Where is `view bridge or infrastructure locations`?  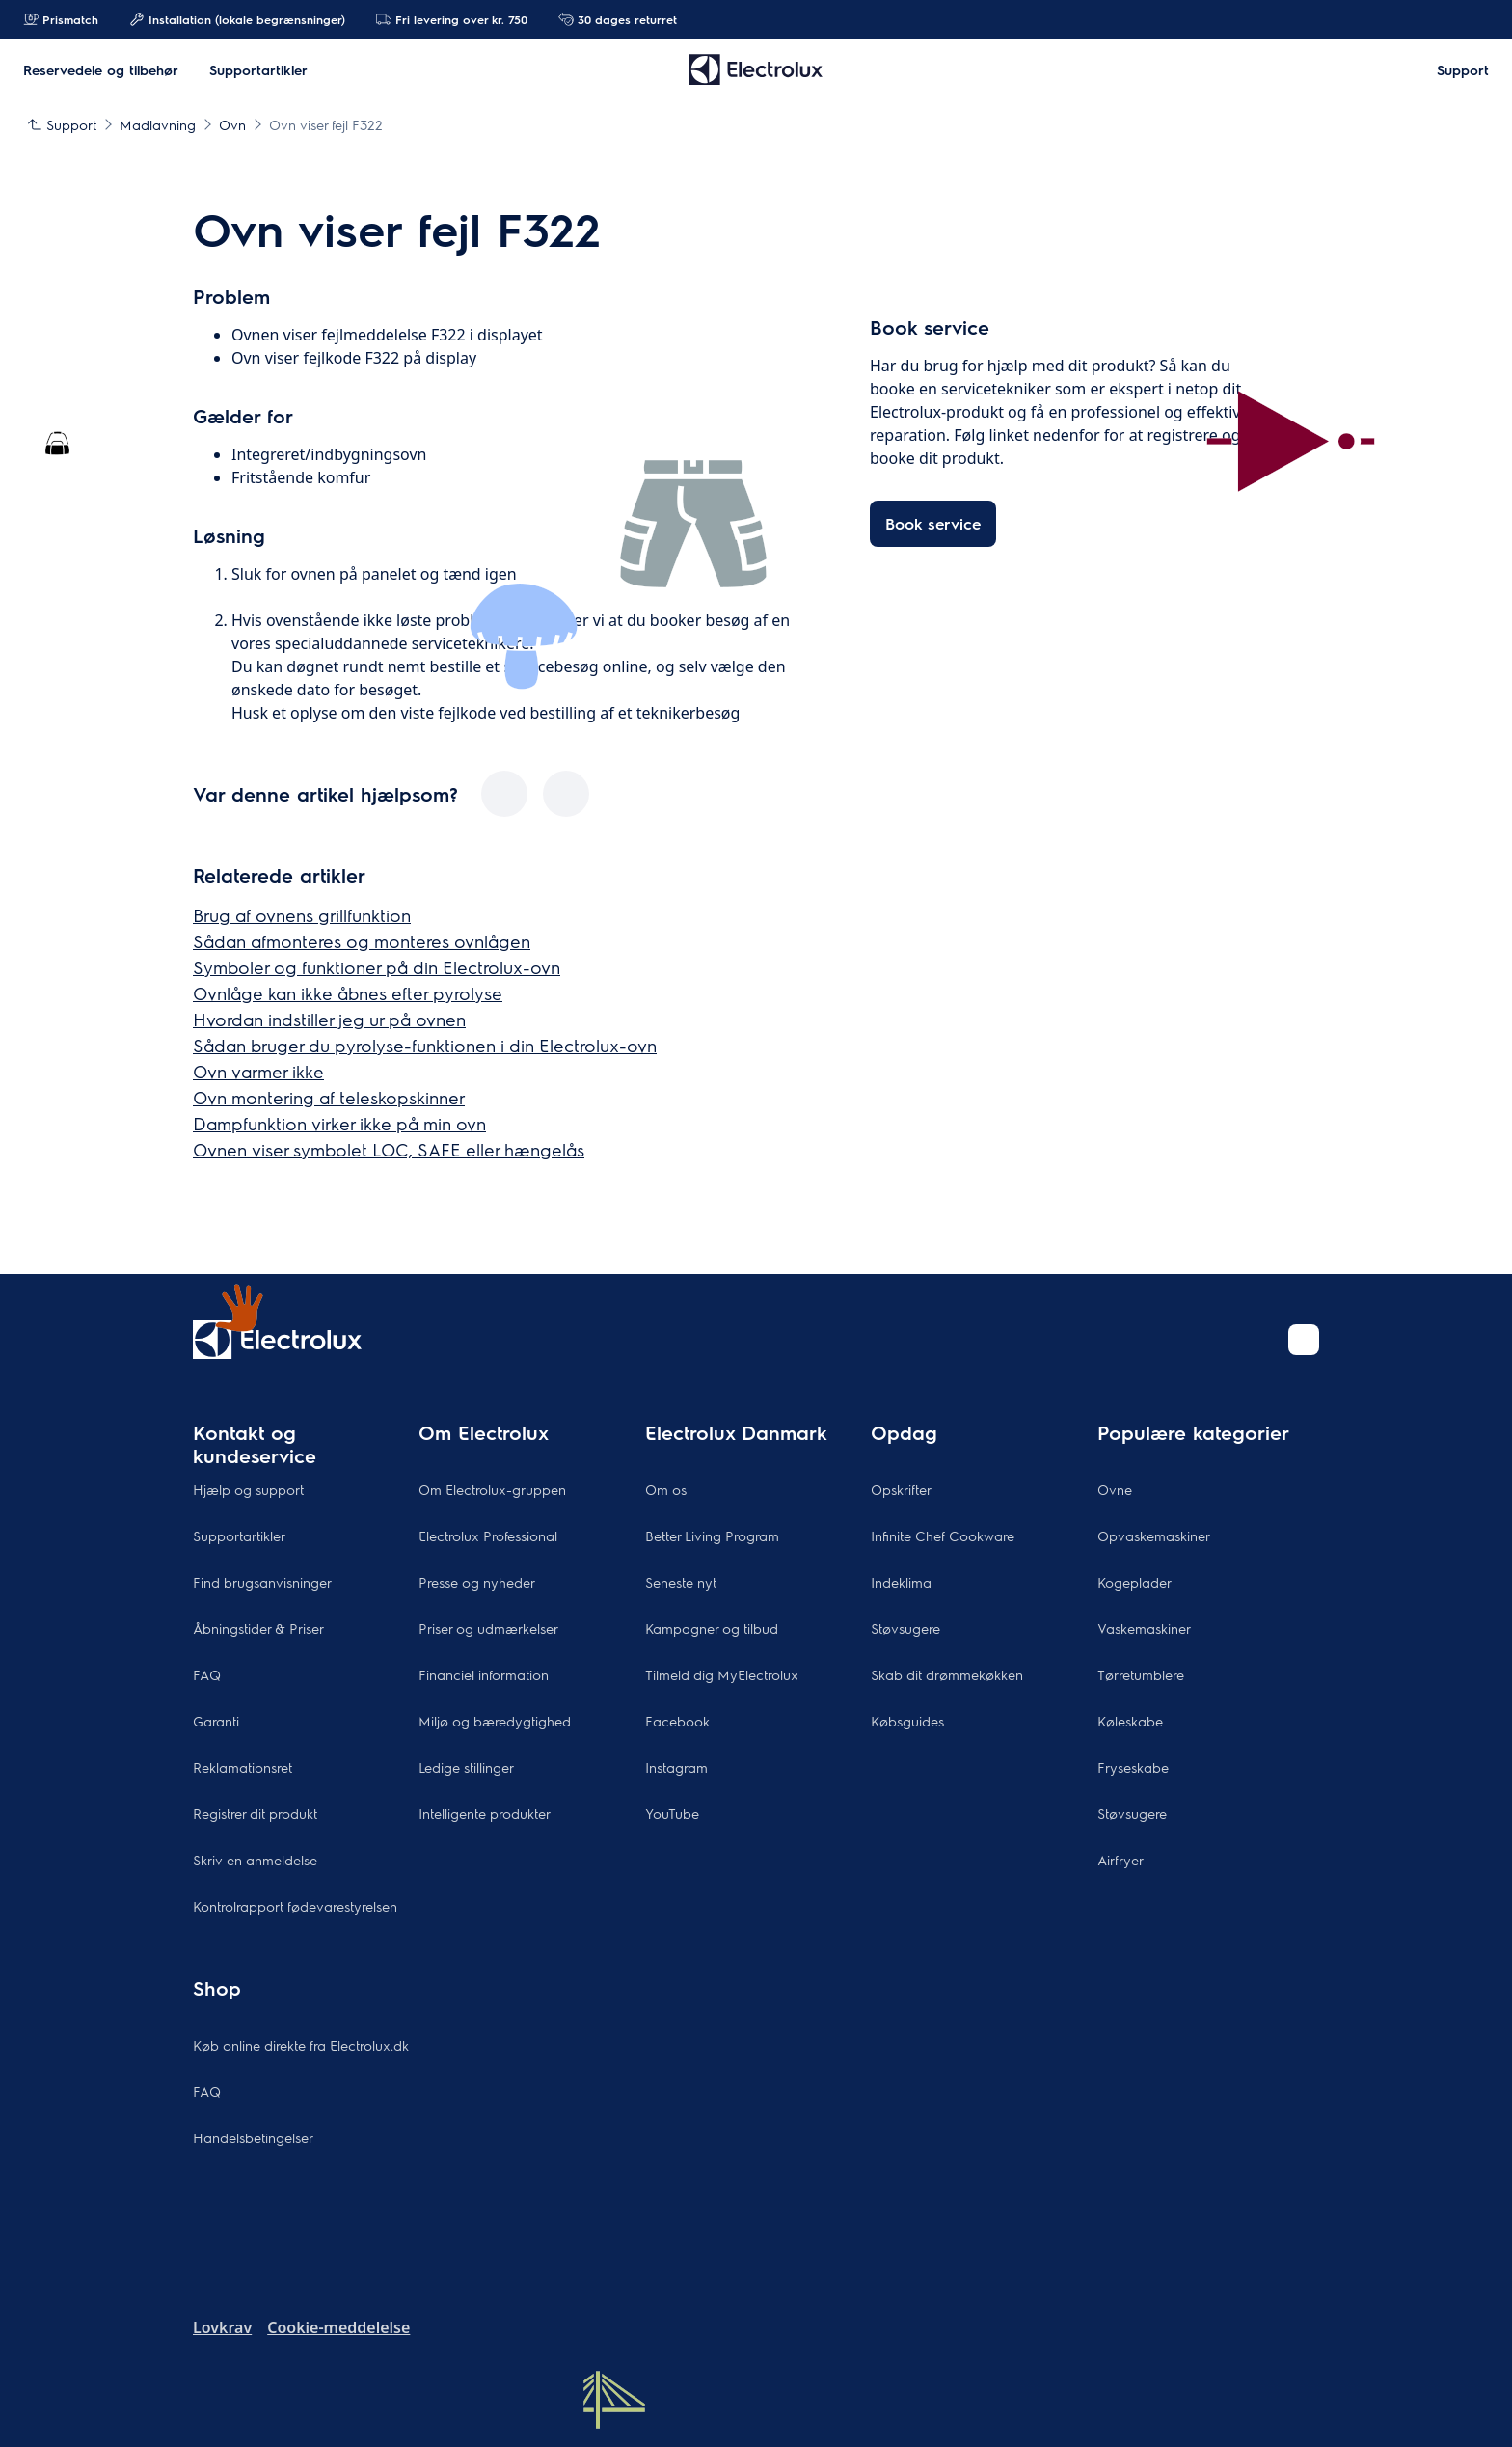
view bridge or infrastructure locations is located at coordinates (614, 2399).